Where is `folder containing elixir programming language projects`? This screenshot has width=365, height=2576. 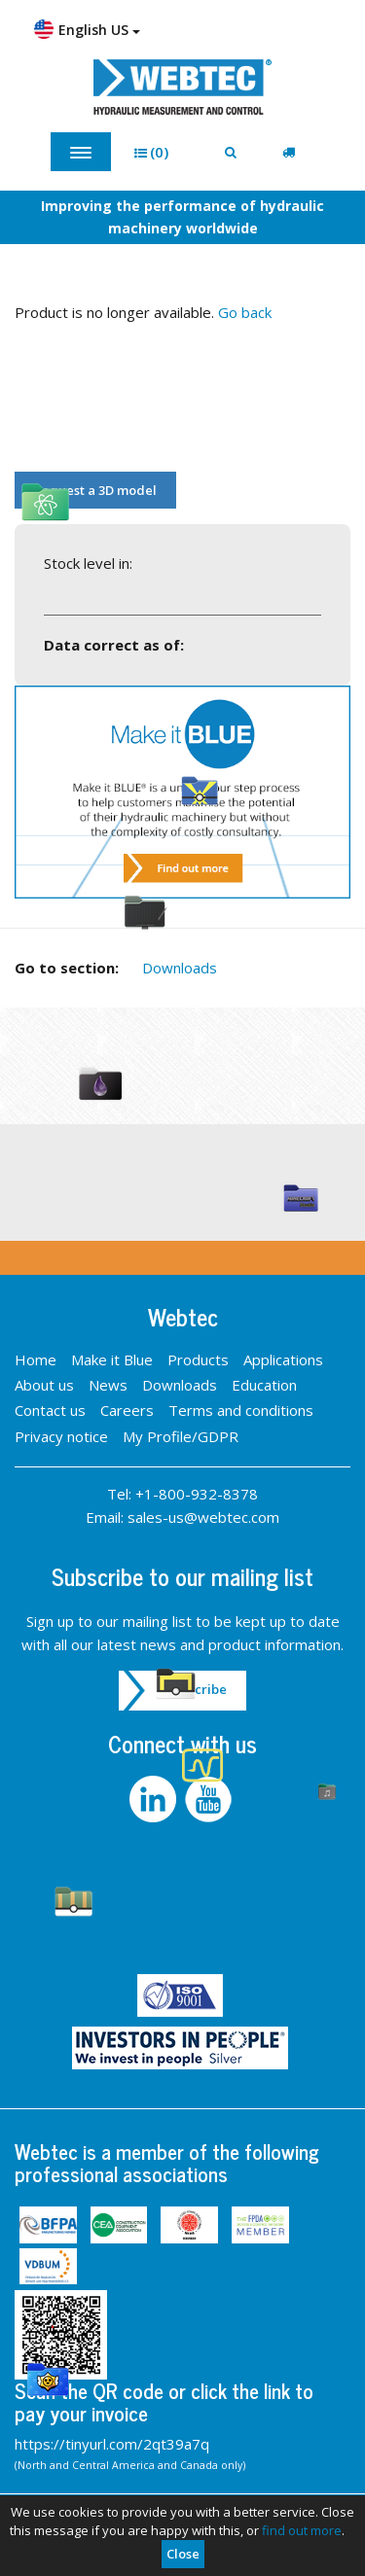
folder containing elixir programming language projects is located at coordinates (100, 1084).